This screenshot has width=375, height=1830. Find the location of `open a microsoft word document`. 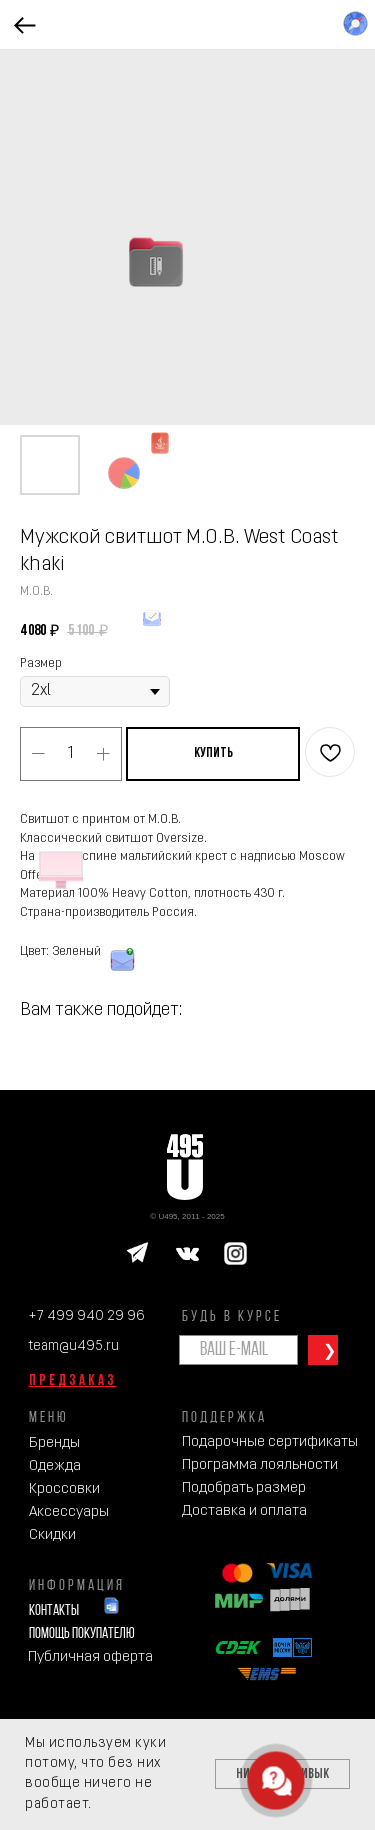

open a microsoft word document is located at coordinates (111, 1605).